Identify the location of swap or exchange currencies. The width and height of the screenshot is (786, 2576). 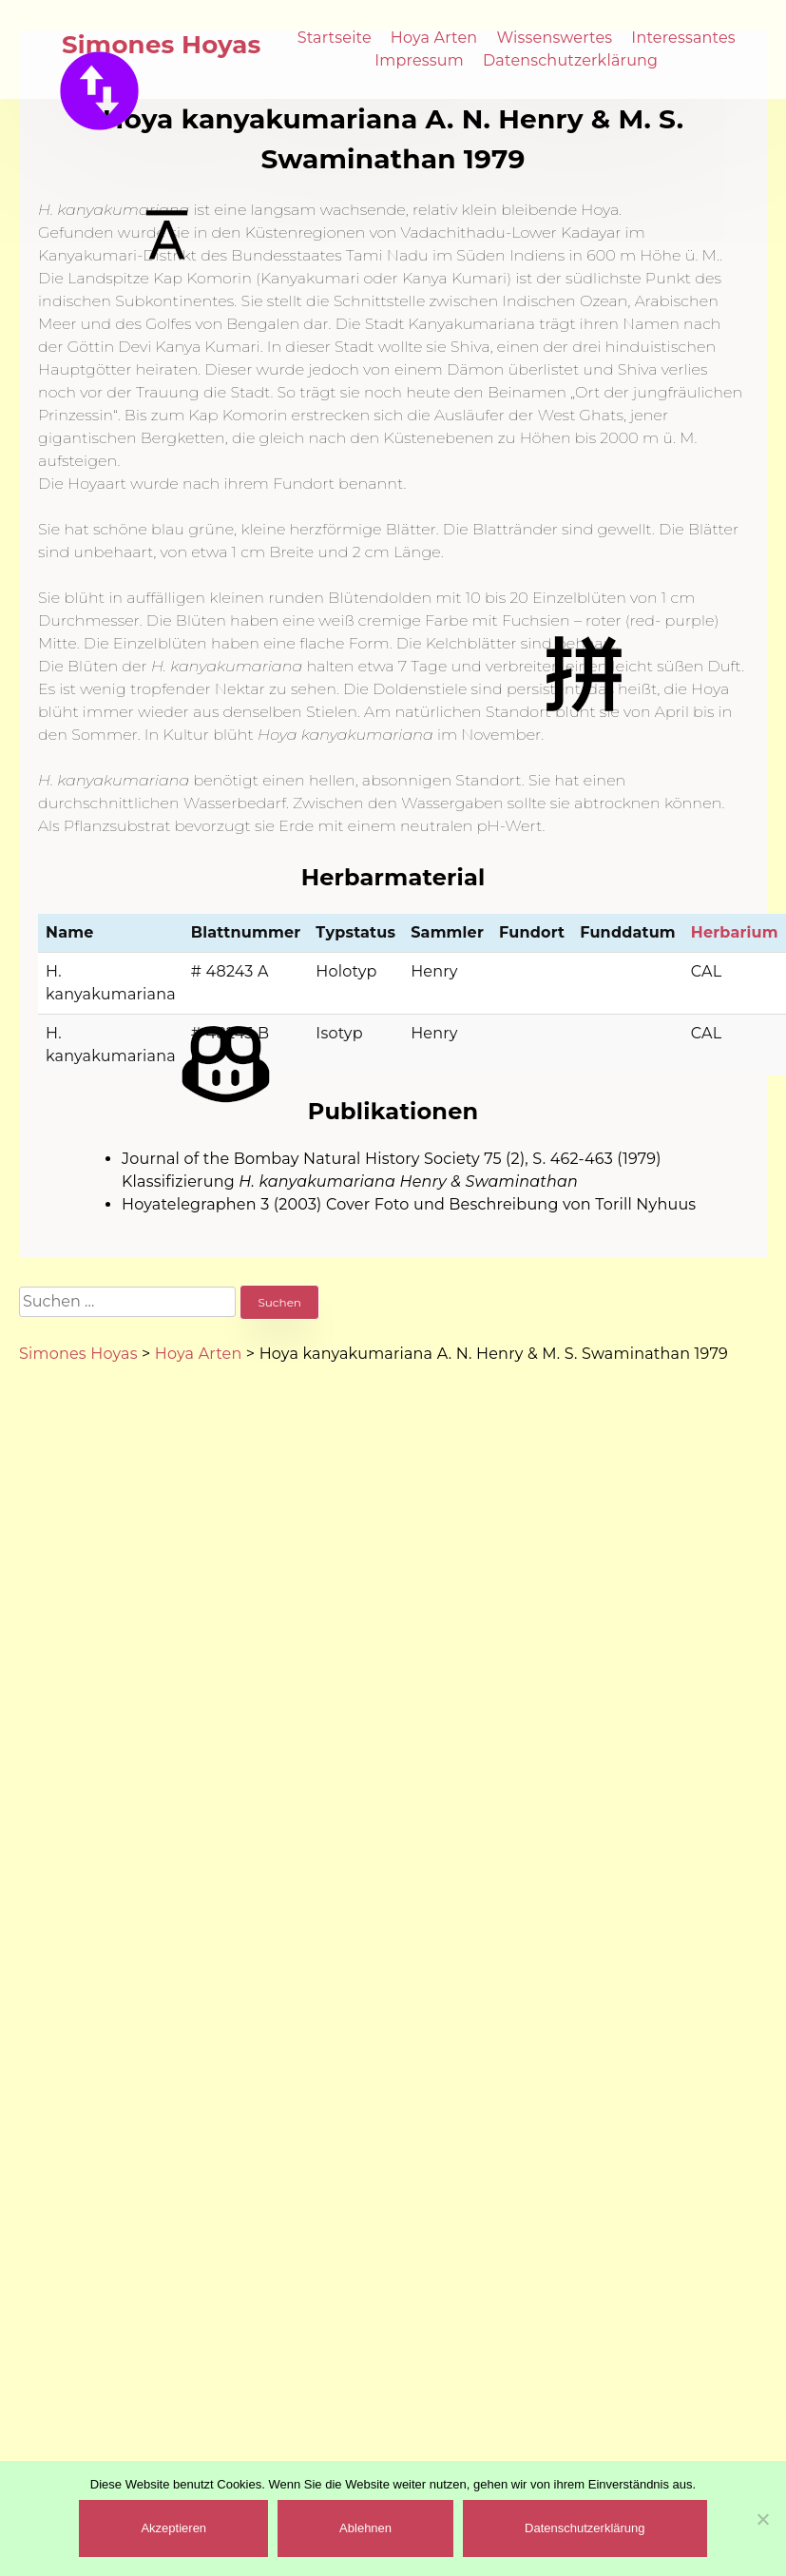
(99, 90).